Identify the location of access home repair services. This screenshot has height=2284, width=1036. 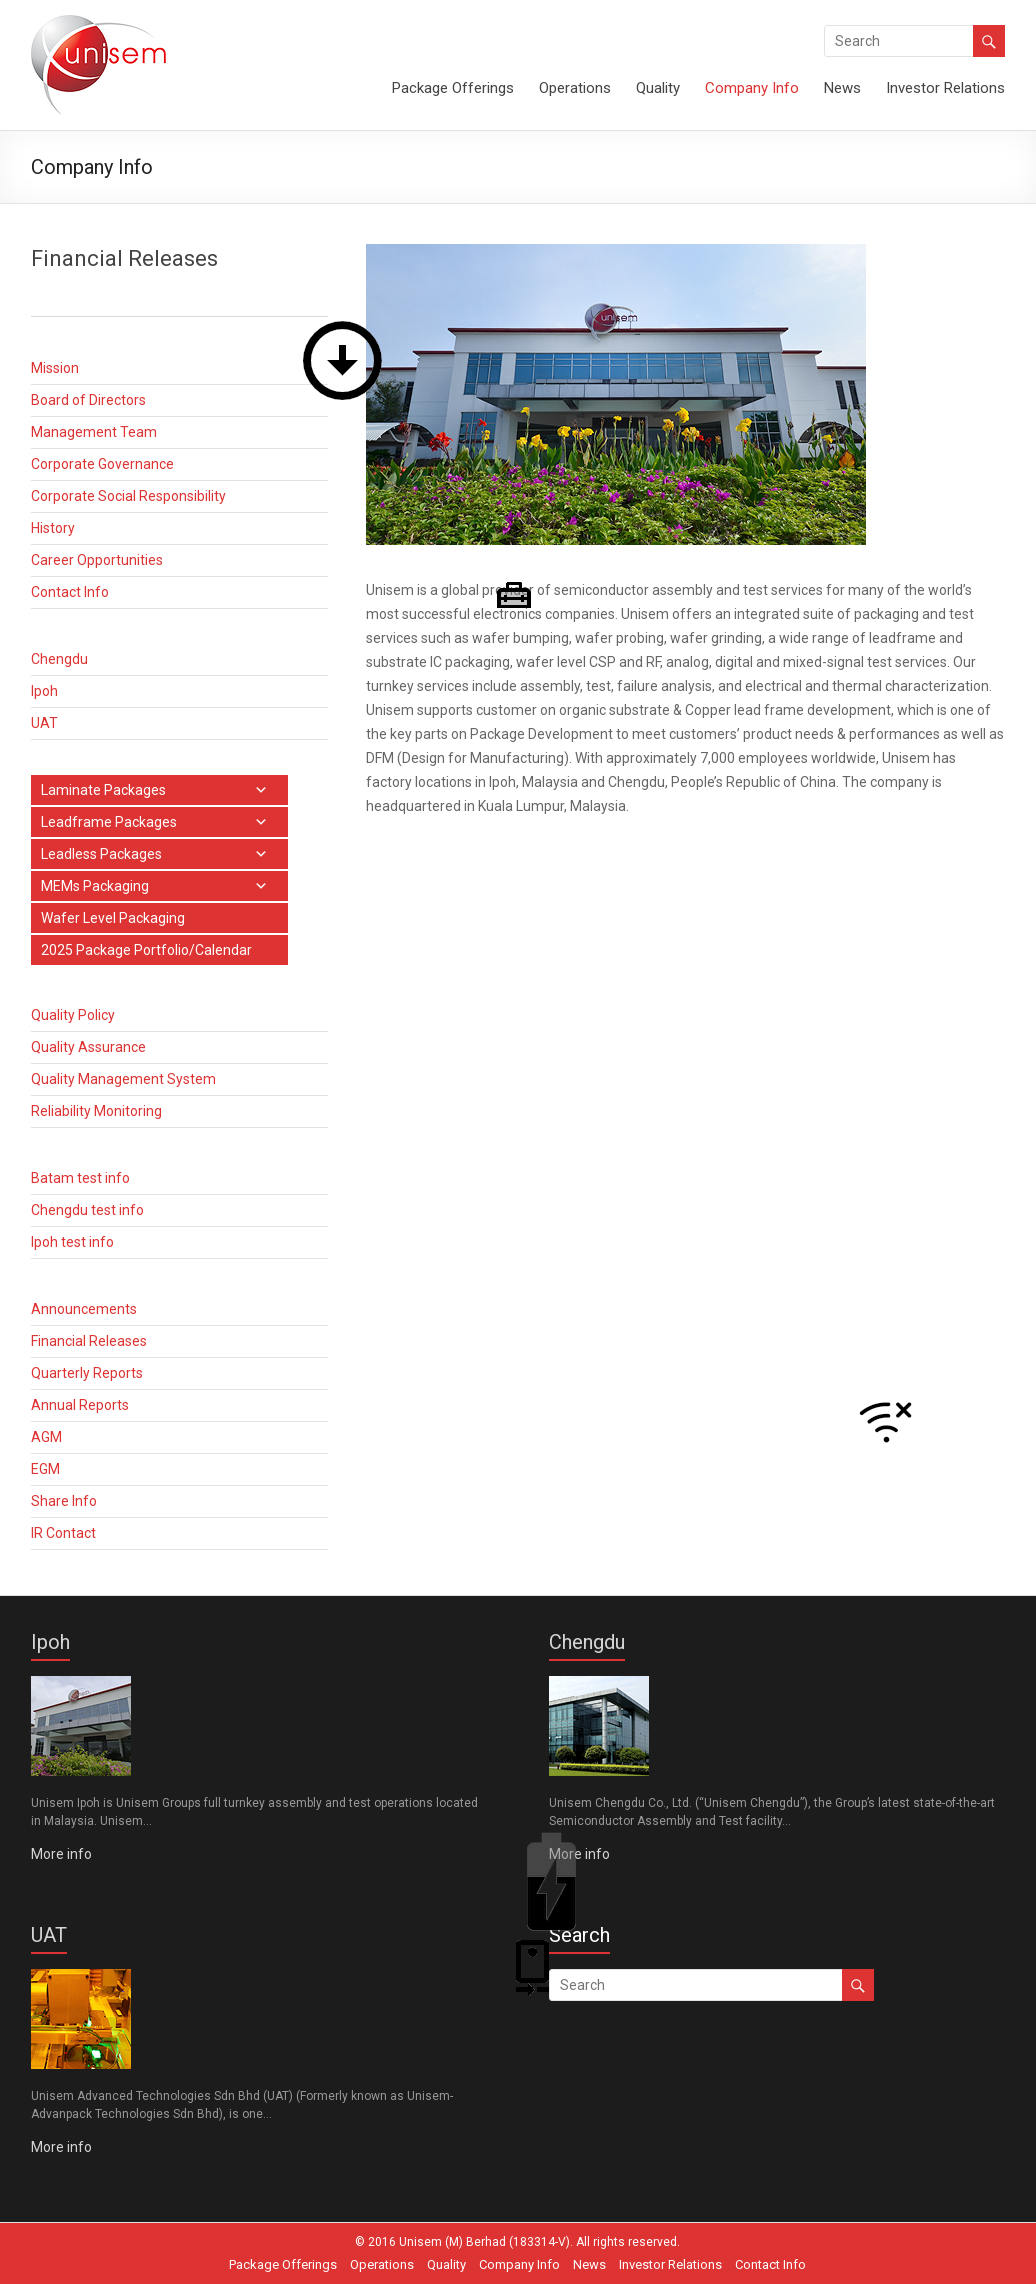
(514, 595).